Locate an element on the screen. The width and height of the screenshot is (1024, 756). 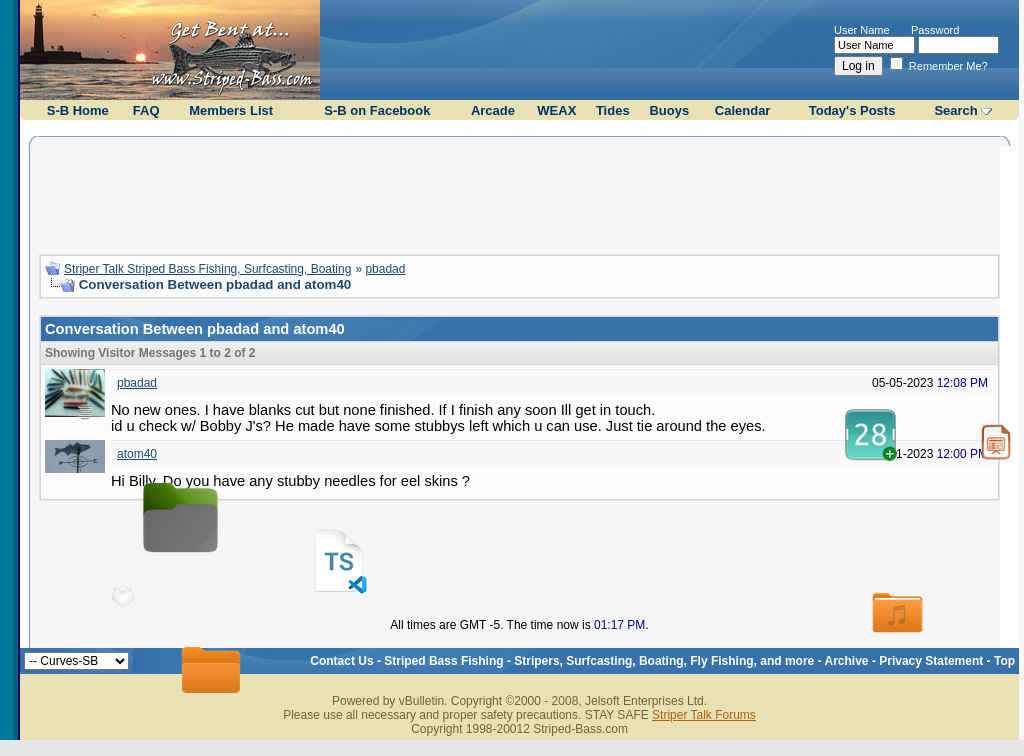
center align text is located at coordinates (85, 413).